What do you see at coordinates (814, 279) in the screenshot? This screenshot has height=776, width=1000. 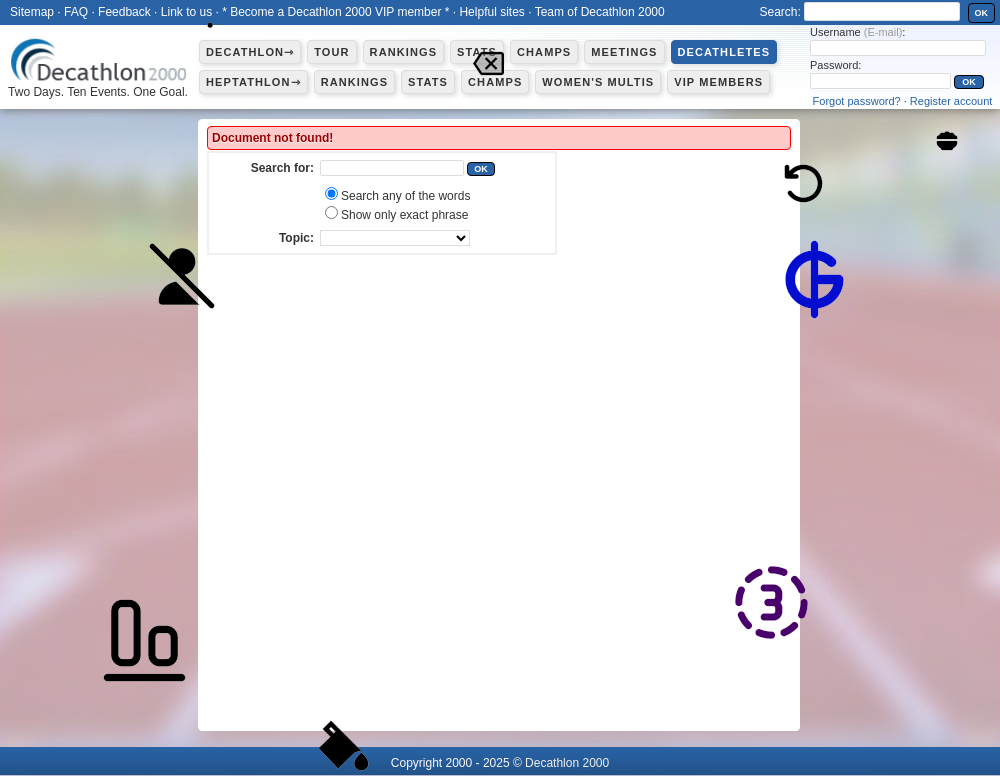 I see `indicates paraguayan guaraní currency` at bounding box center [814, 279].